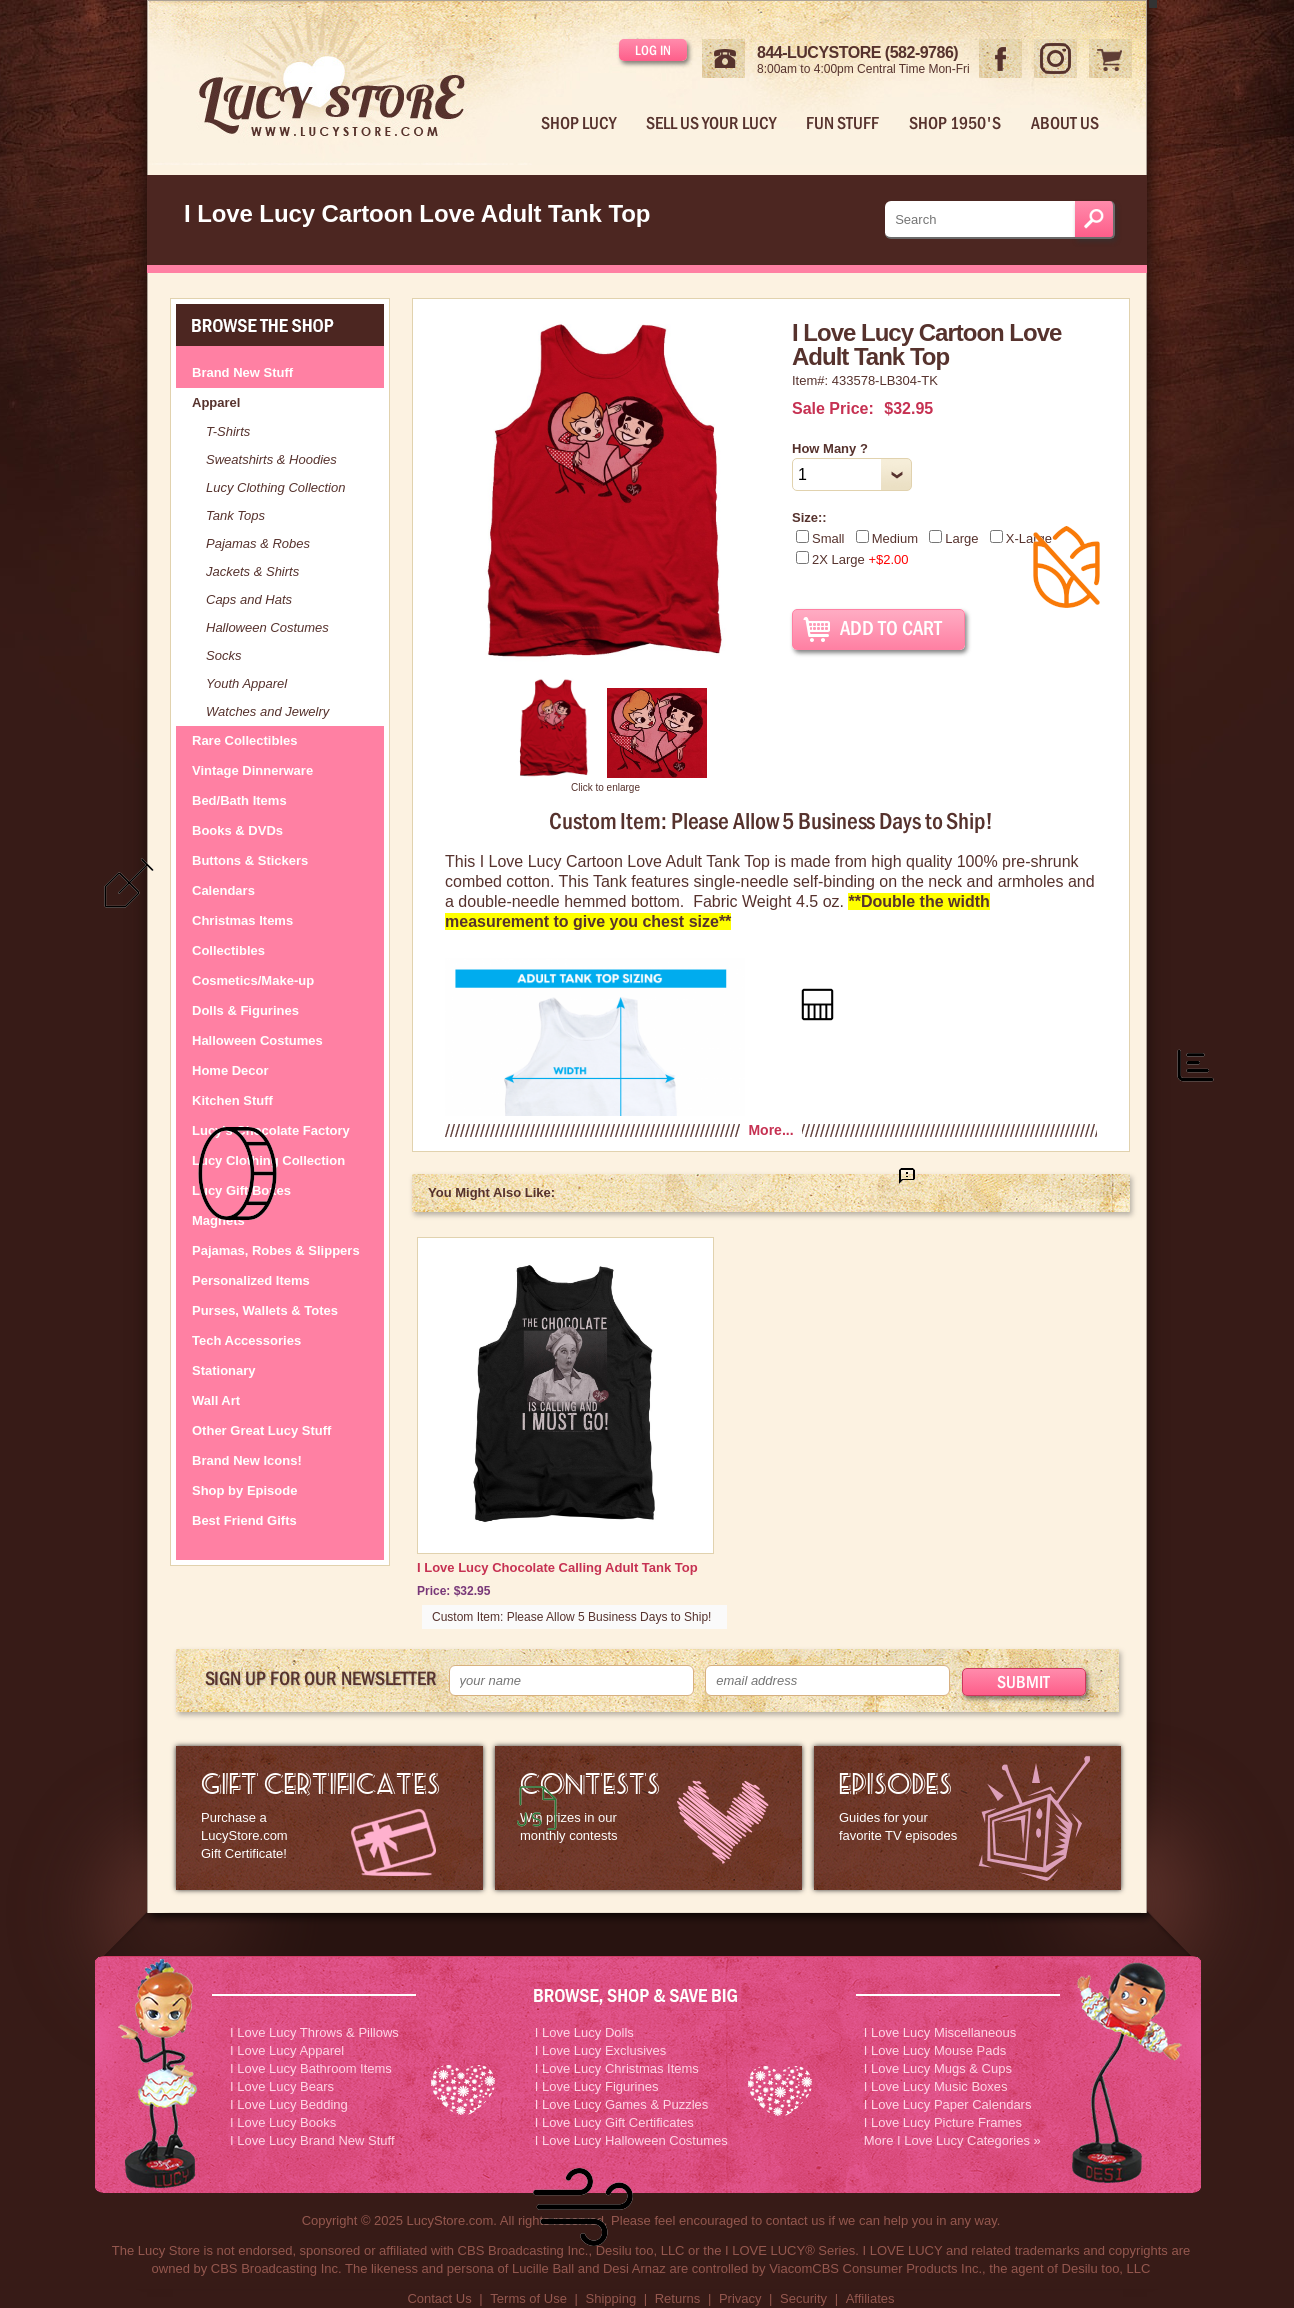 This screenshot has height=2308, width=1294. Describe the element at coordinates (237, 1173) in the screenshot. I see `view coin or currency balance` at that location.